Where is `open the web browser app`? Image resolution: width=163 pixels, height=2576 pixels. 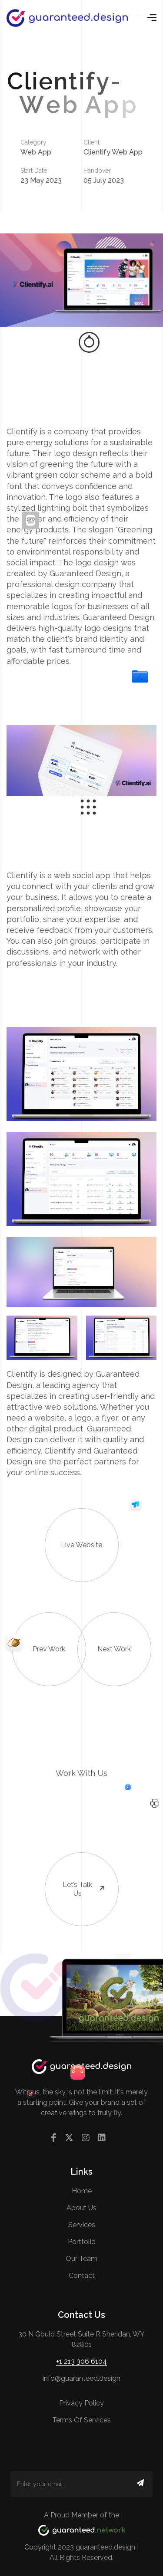 open the web browser app is located at coordinates (128, 1787).